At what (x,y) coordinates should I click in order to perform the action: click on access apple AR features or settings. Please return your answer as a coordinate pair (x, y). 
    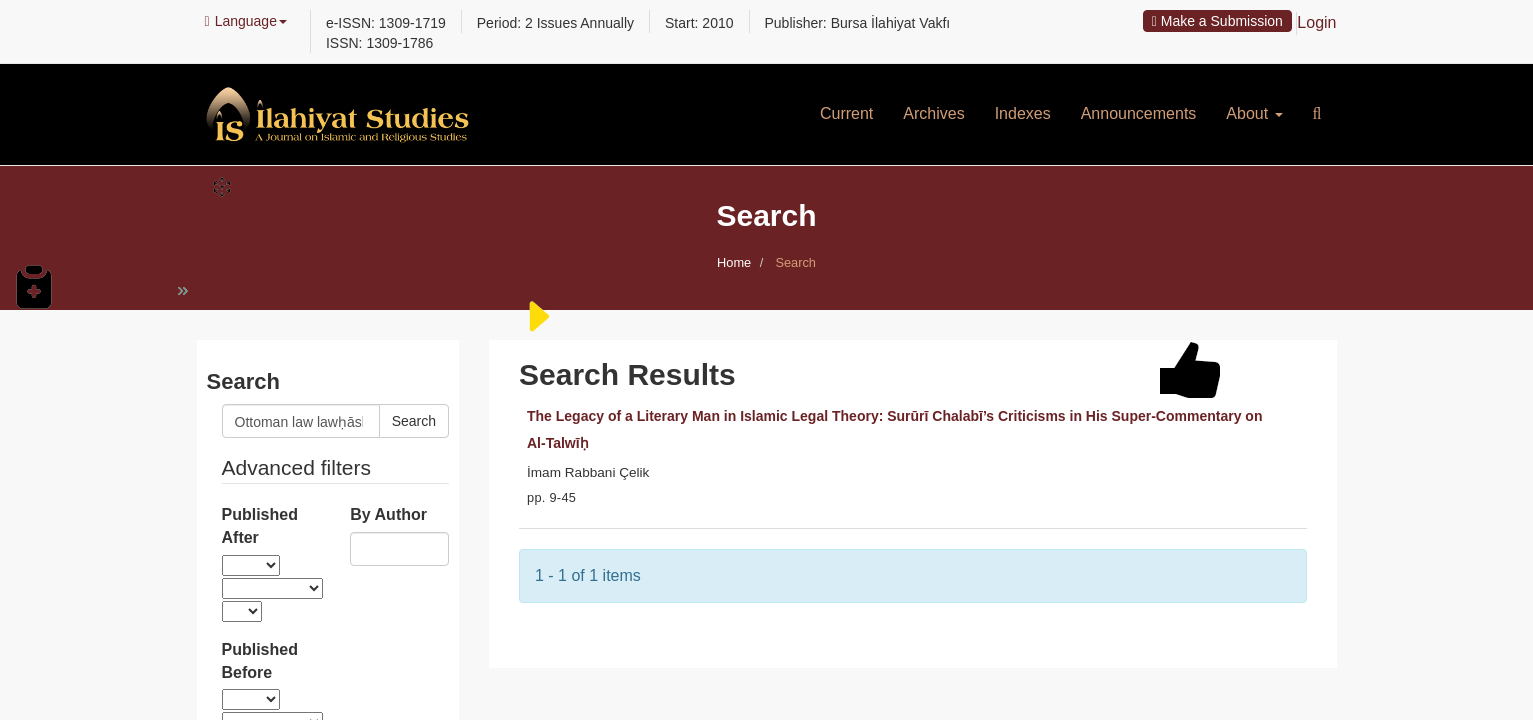
    Looking at the image, I should click on (222, 187).